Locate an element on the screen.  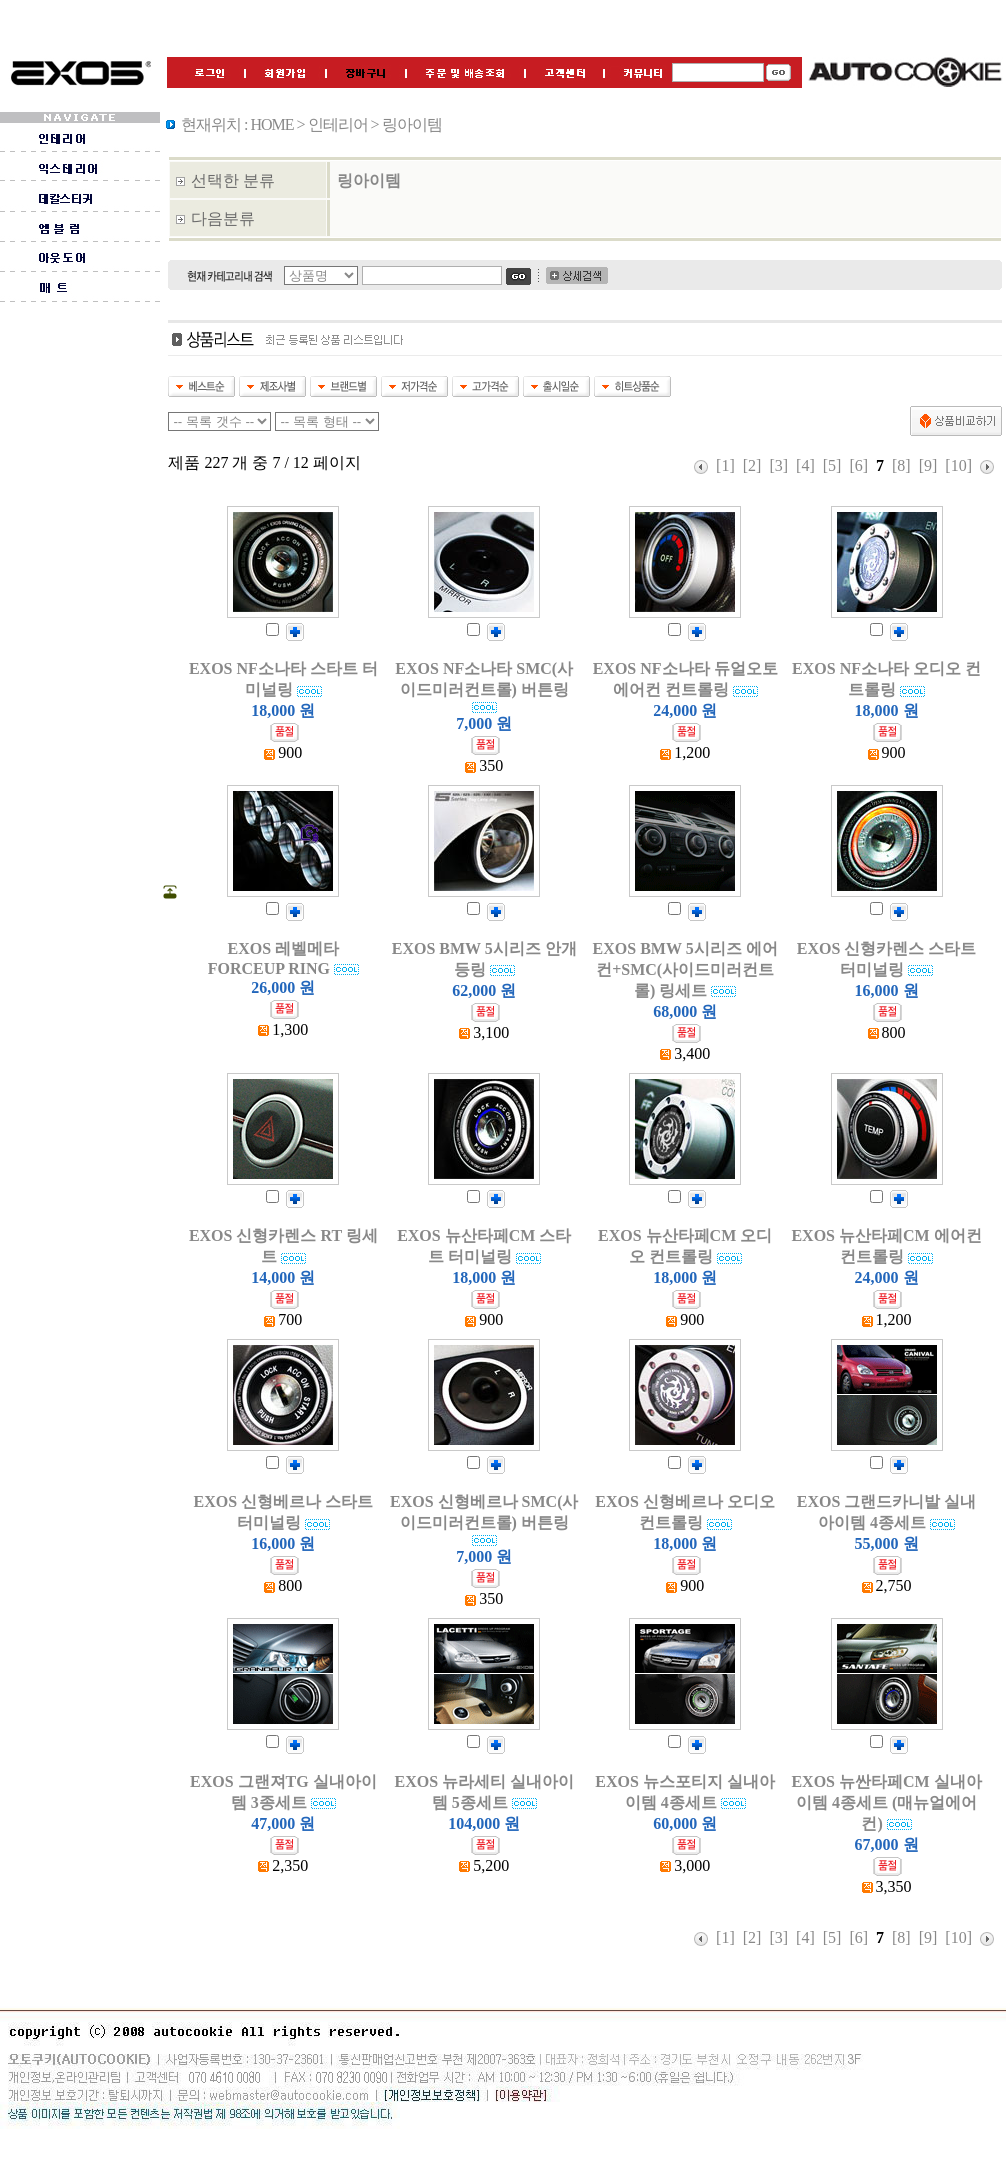
move element to top position is located at coordinates (170, 892).